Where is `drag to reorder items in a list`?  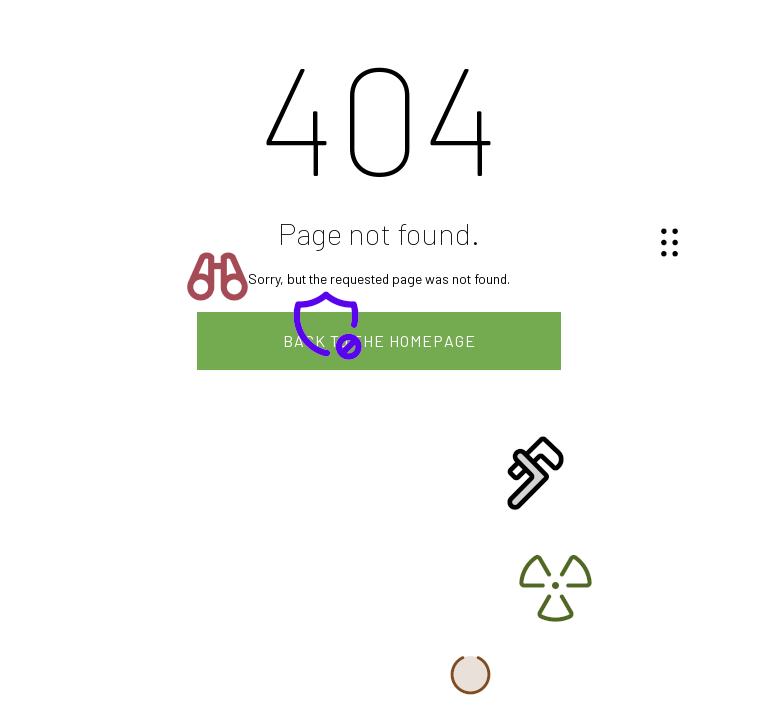 drag to reorder items in a list is located at coordinates (669, 242).